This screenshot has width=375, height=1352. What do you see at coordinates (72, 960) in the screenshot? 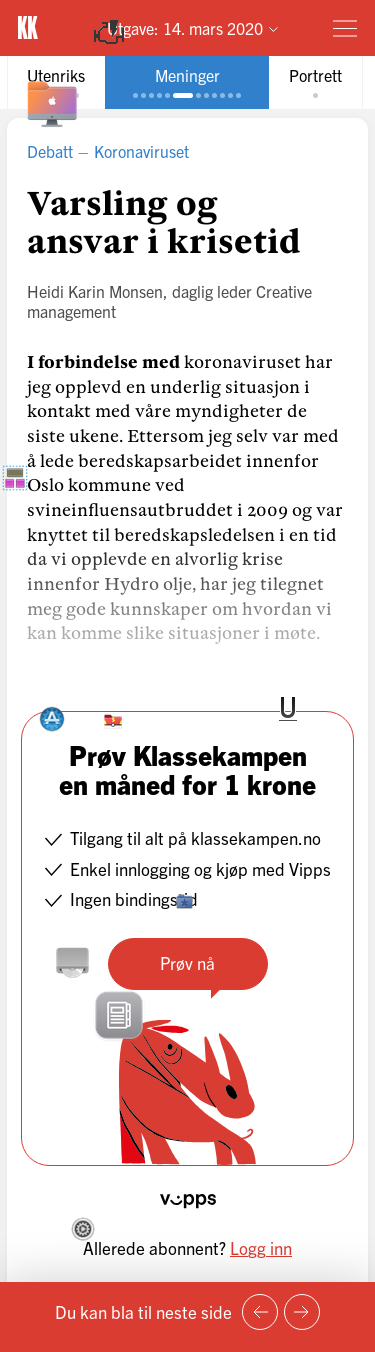
I see `access optical drive or CD/DVD reader` at bounding box center [72, 960].